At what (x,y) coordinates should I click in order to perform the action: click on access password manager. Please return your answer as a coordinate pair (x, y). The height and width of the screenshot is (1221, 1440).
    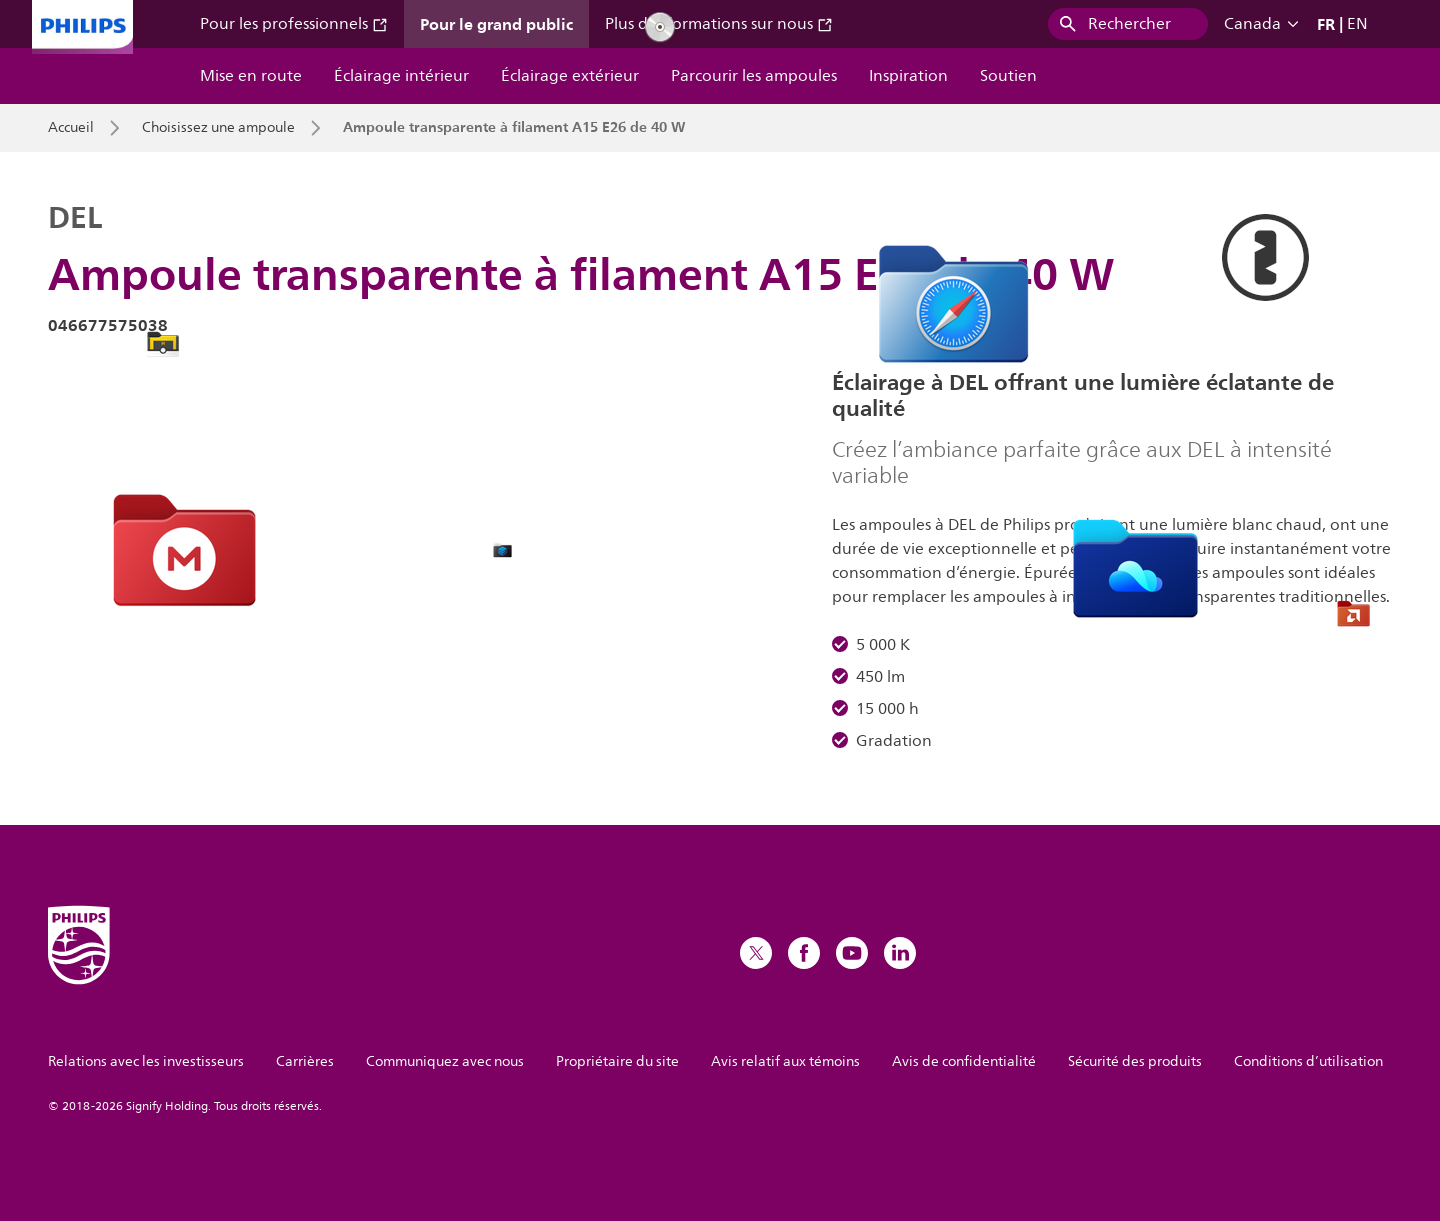
    Looking at the image, I should click on (1265, 257).